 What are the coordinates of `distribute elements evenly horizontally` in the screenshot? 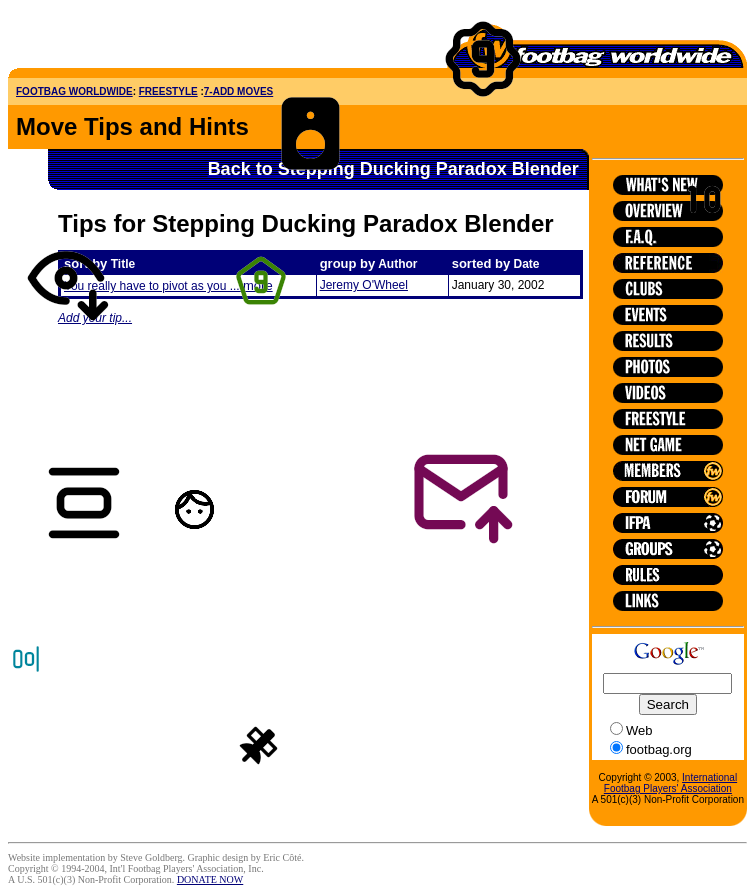 It's located at (84, 503).